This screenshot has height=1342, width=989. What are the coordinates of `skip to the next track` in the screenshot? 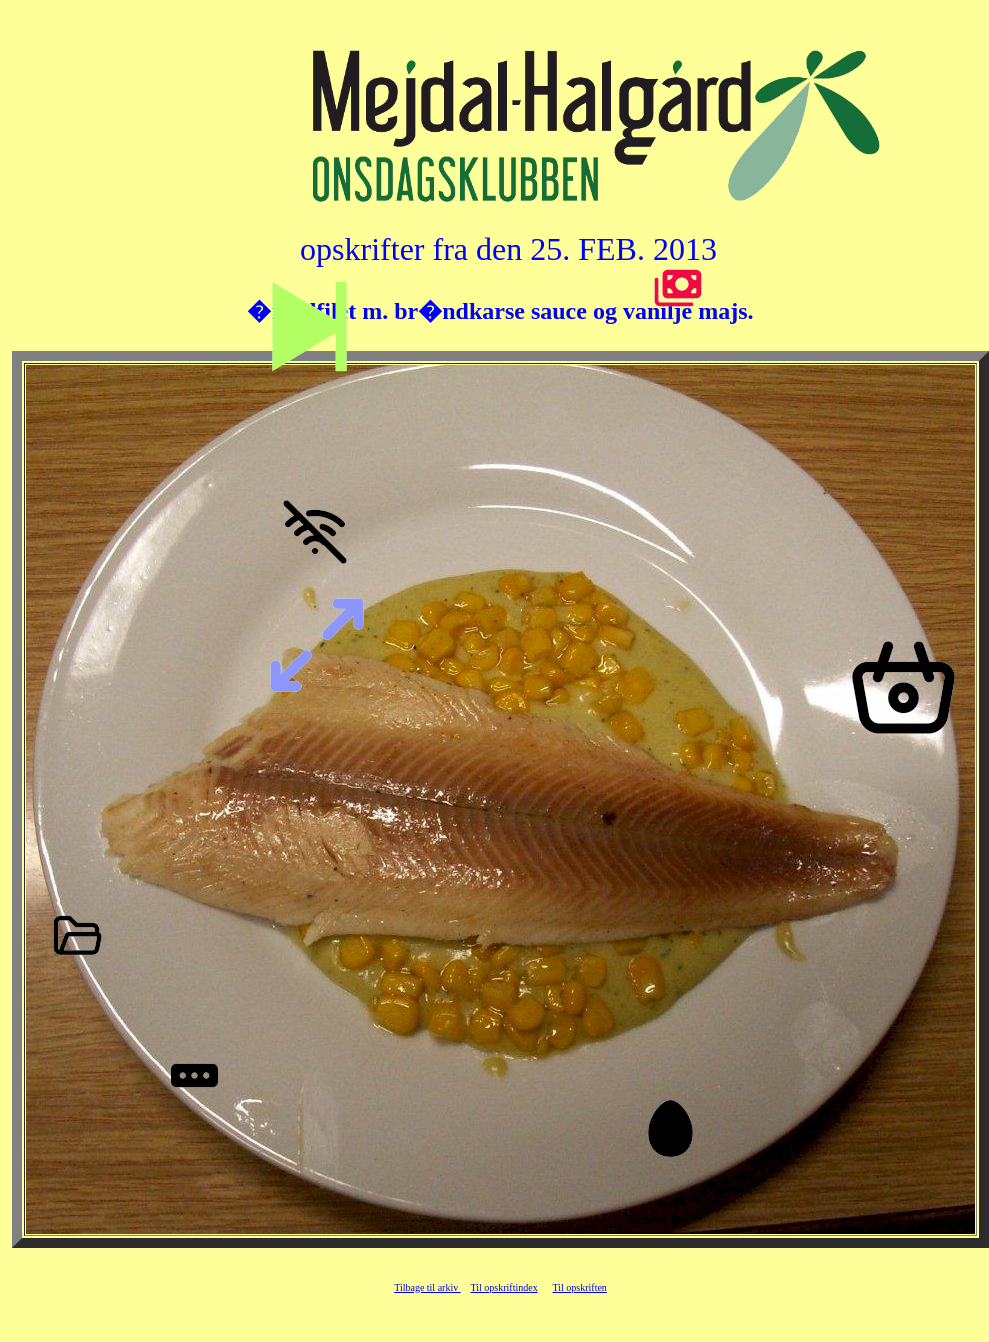 It's located at (309, 326).